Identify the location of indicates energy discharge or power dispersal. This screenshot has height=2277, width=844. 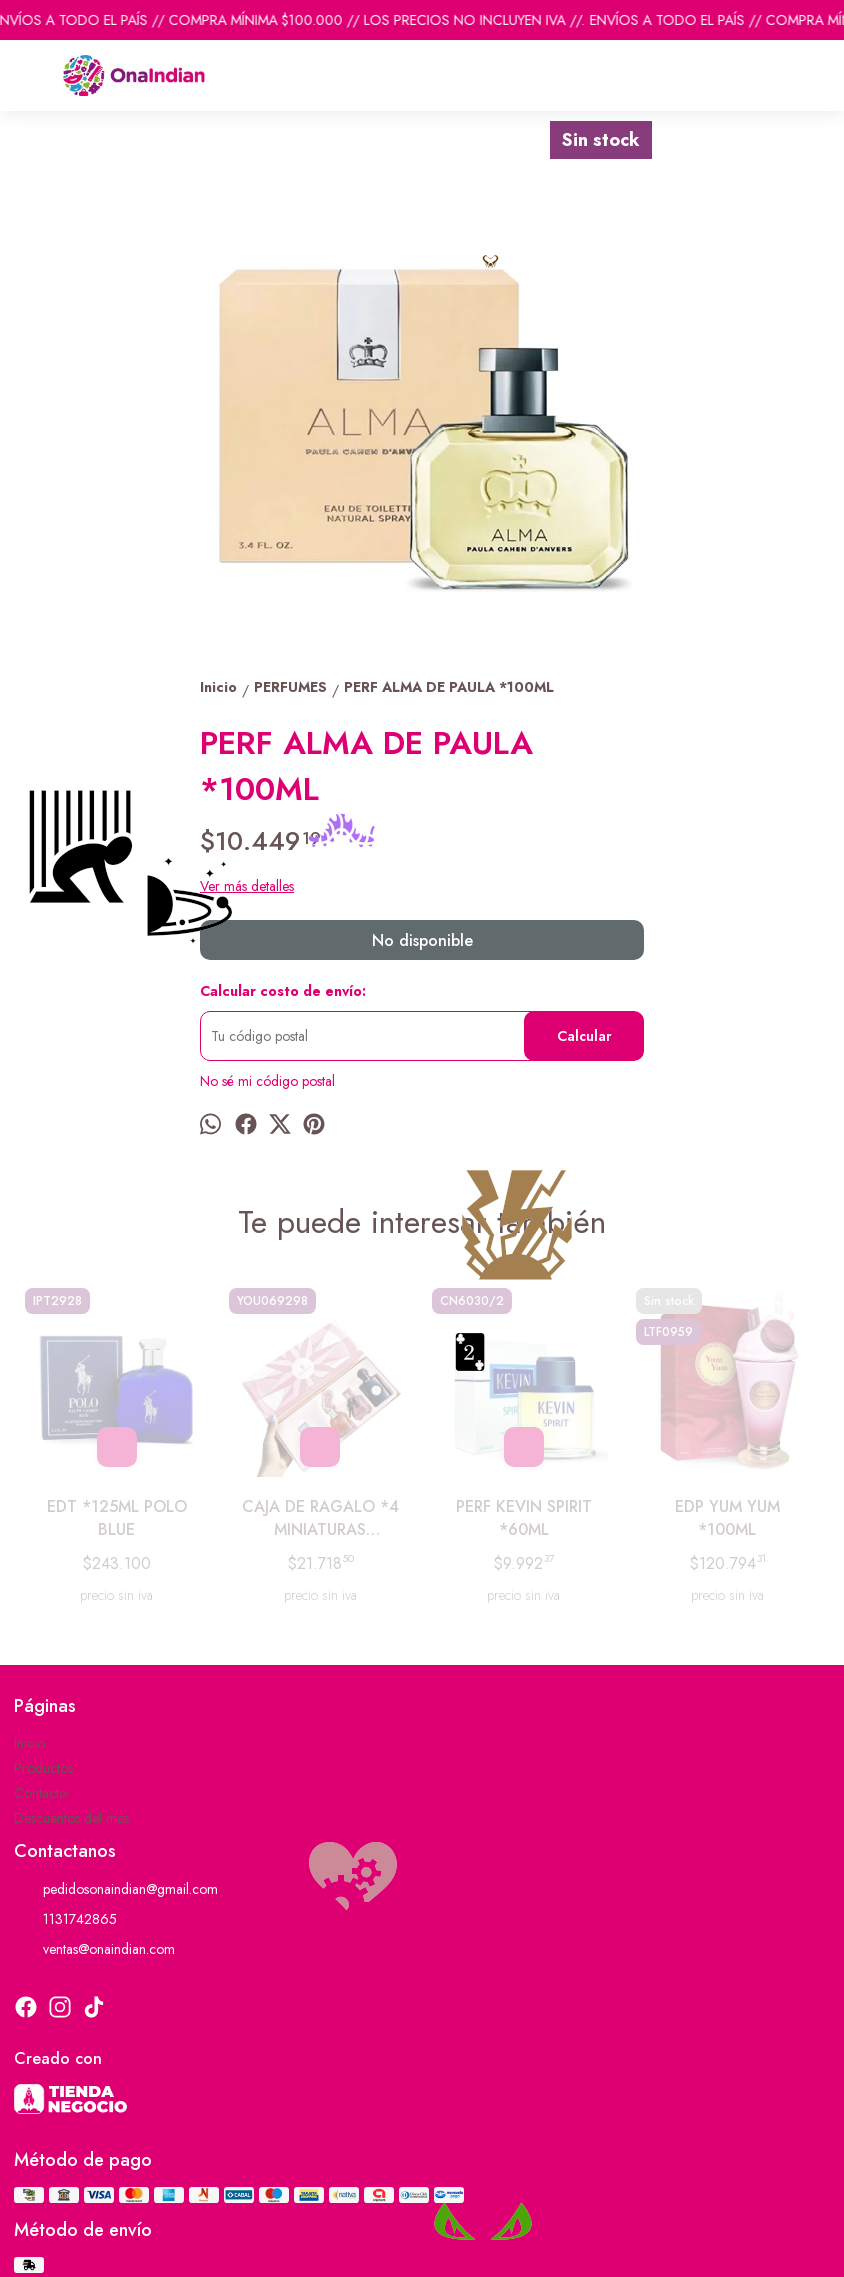
(517, 1225).